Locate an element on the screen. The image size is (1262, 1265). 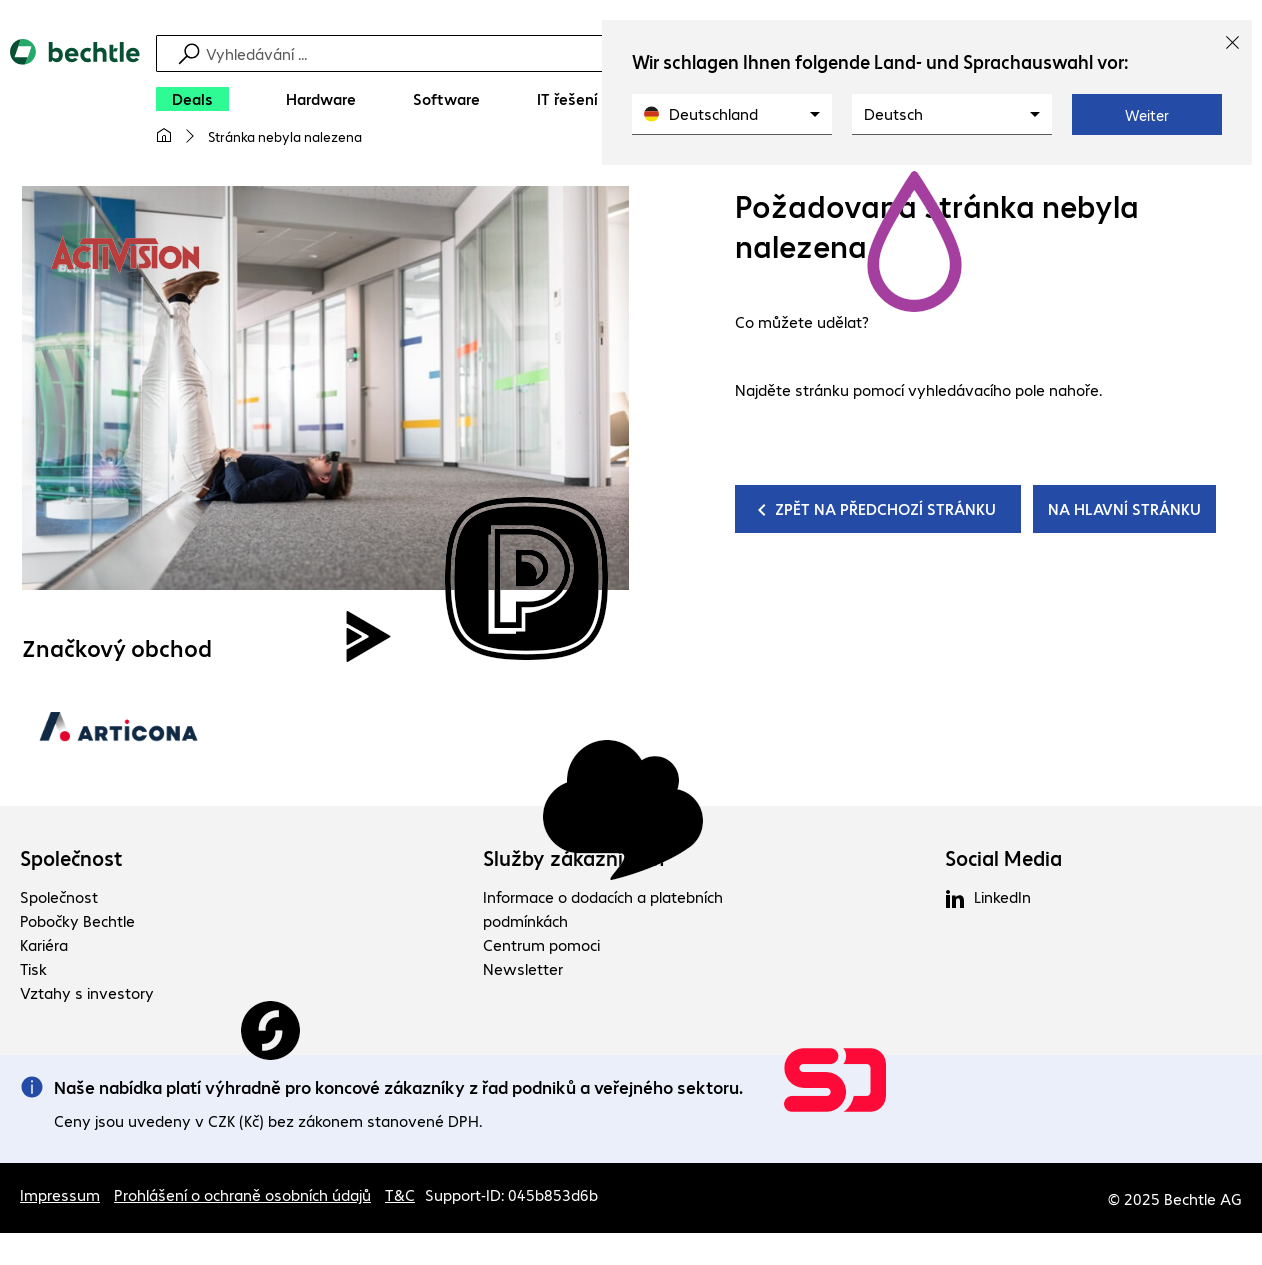
moo print and design services logo is located at coordinates (914, 241).